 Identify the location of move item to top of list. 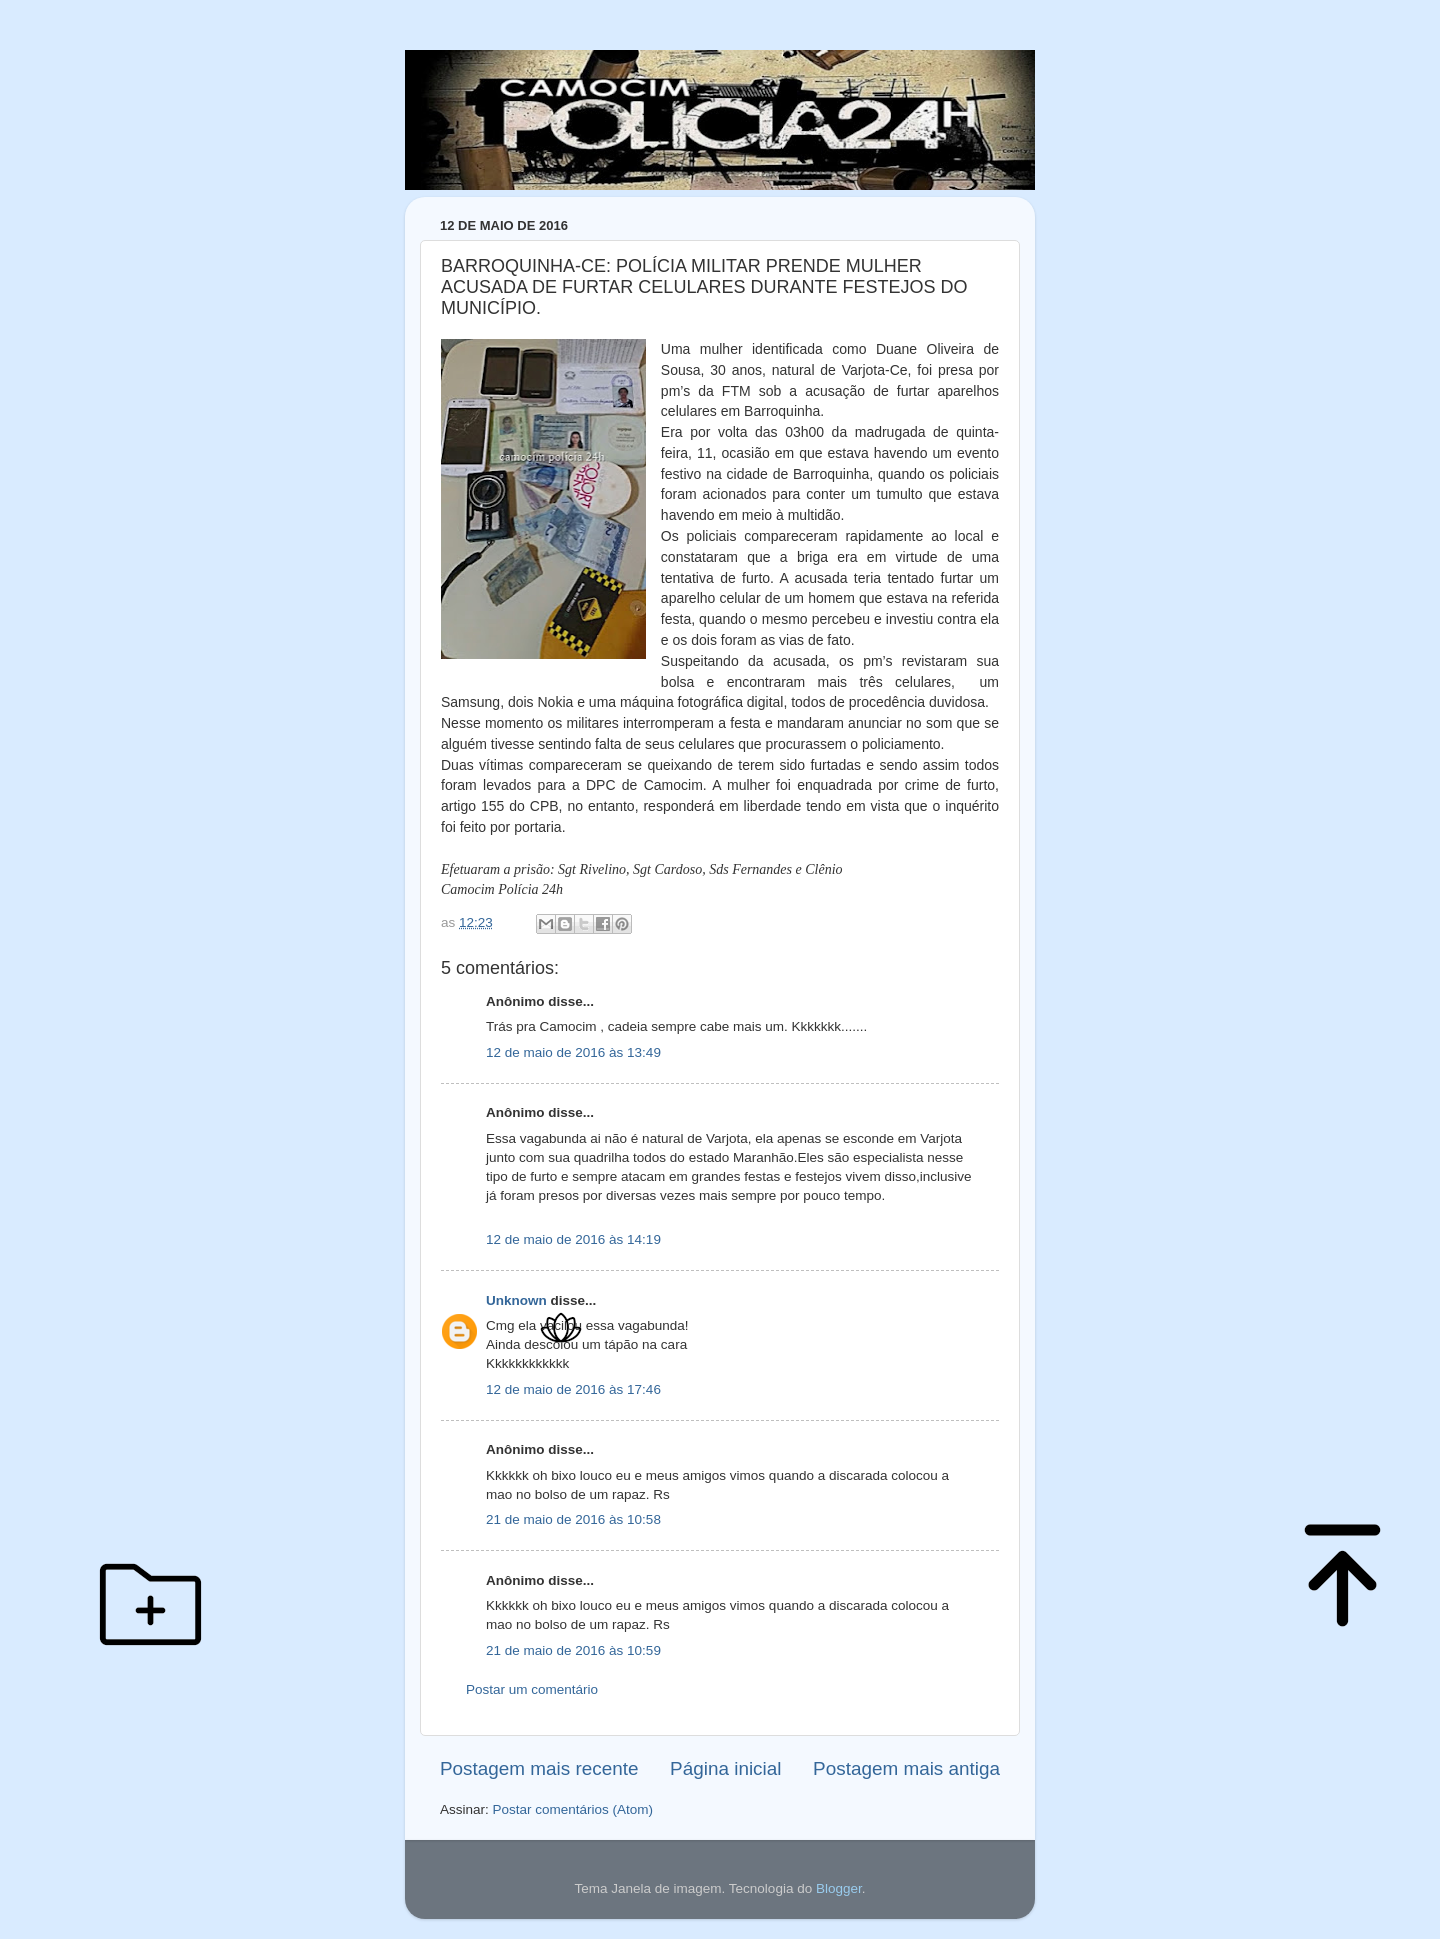
(1342, 1573).